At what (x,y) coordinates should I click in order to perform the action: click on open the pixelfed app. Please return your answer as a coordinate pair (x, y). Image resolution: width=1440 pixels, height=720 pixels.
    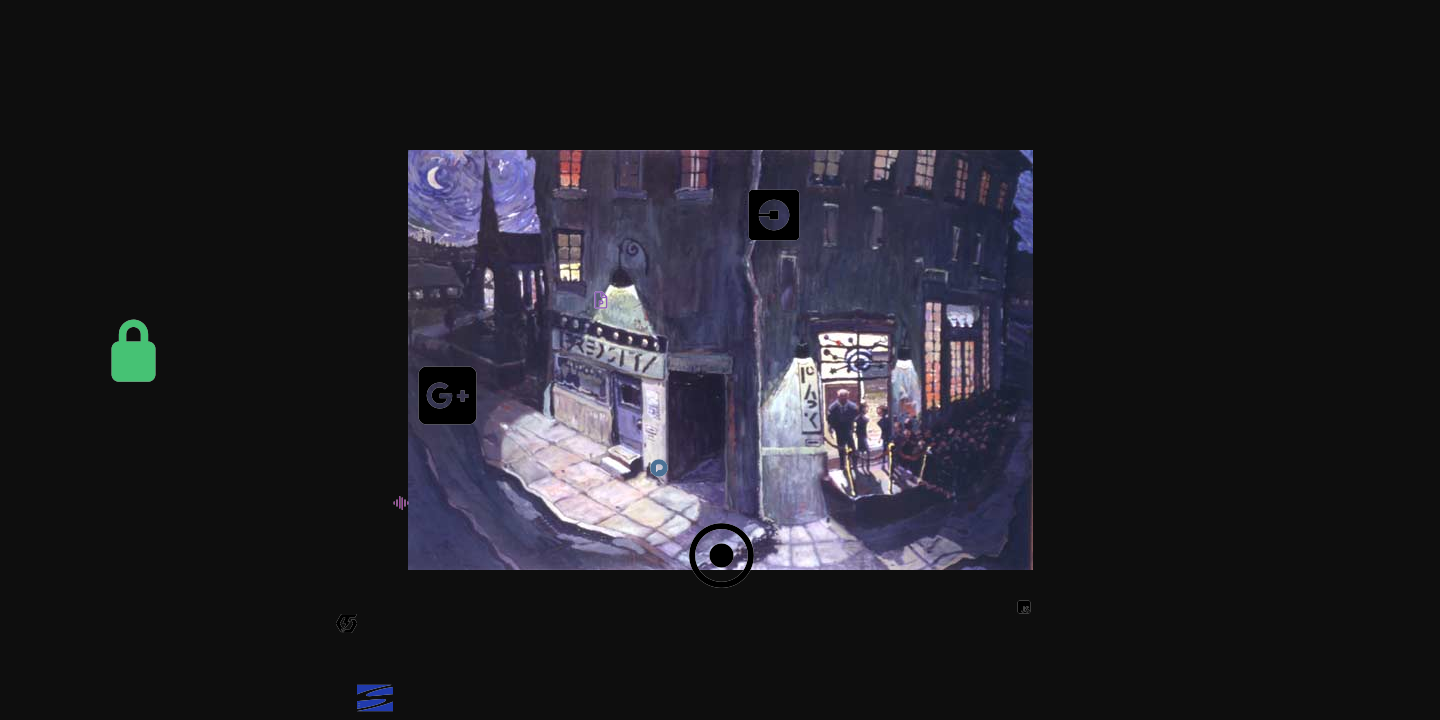
    Looking at the image, I should click on (659, 468).